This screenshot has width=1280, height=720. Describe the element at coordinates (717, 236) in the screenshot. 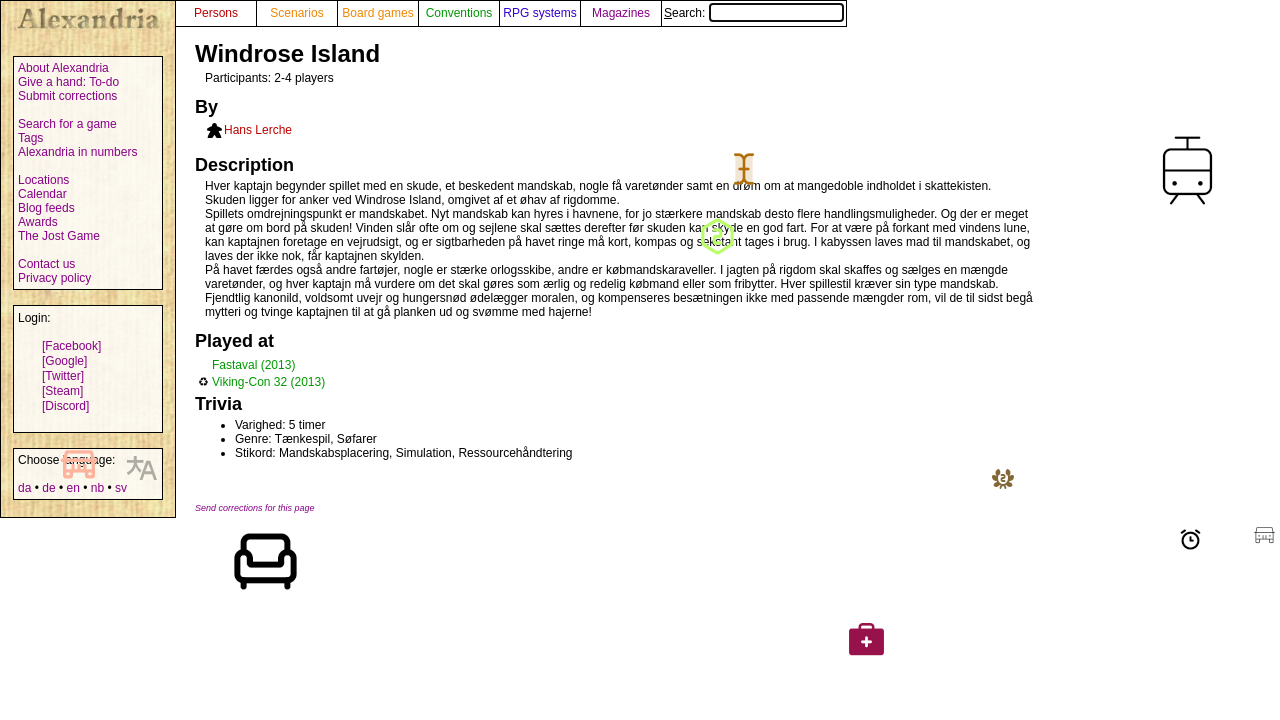

I see `step 2 in a multi-step process` at that location.